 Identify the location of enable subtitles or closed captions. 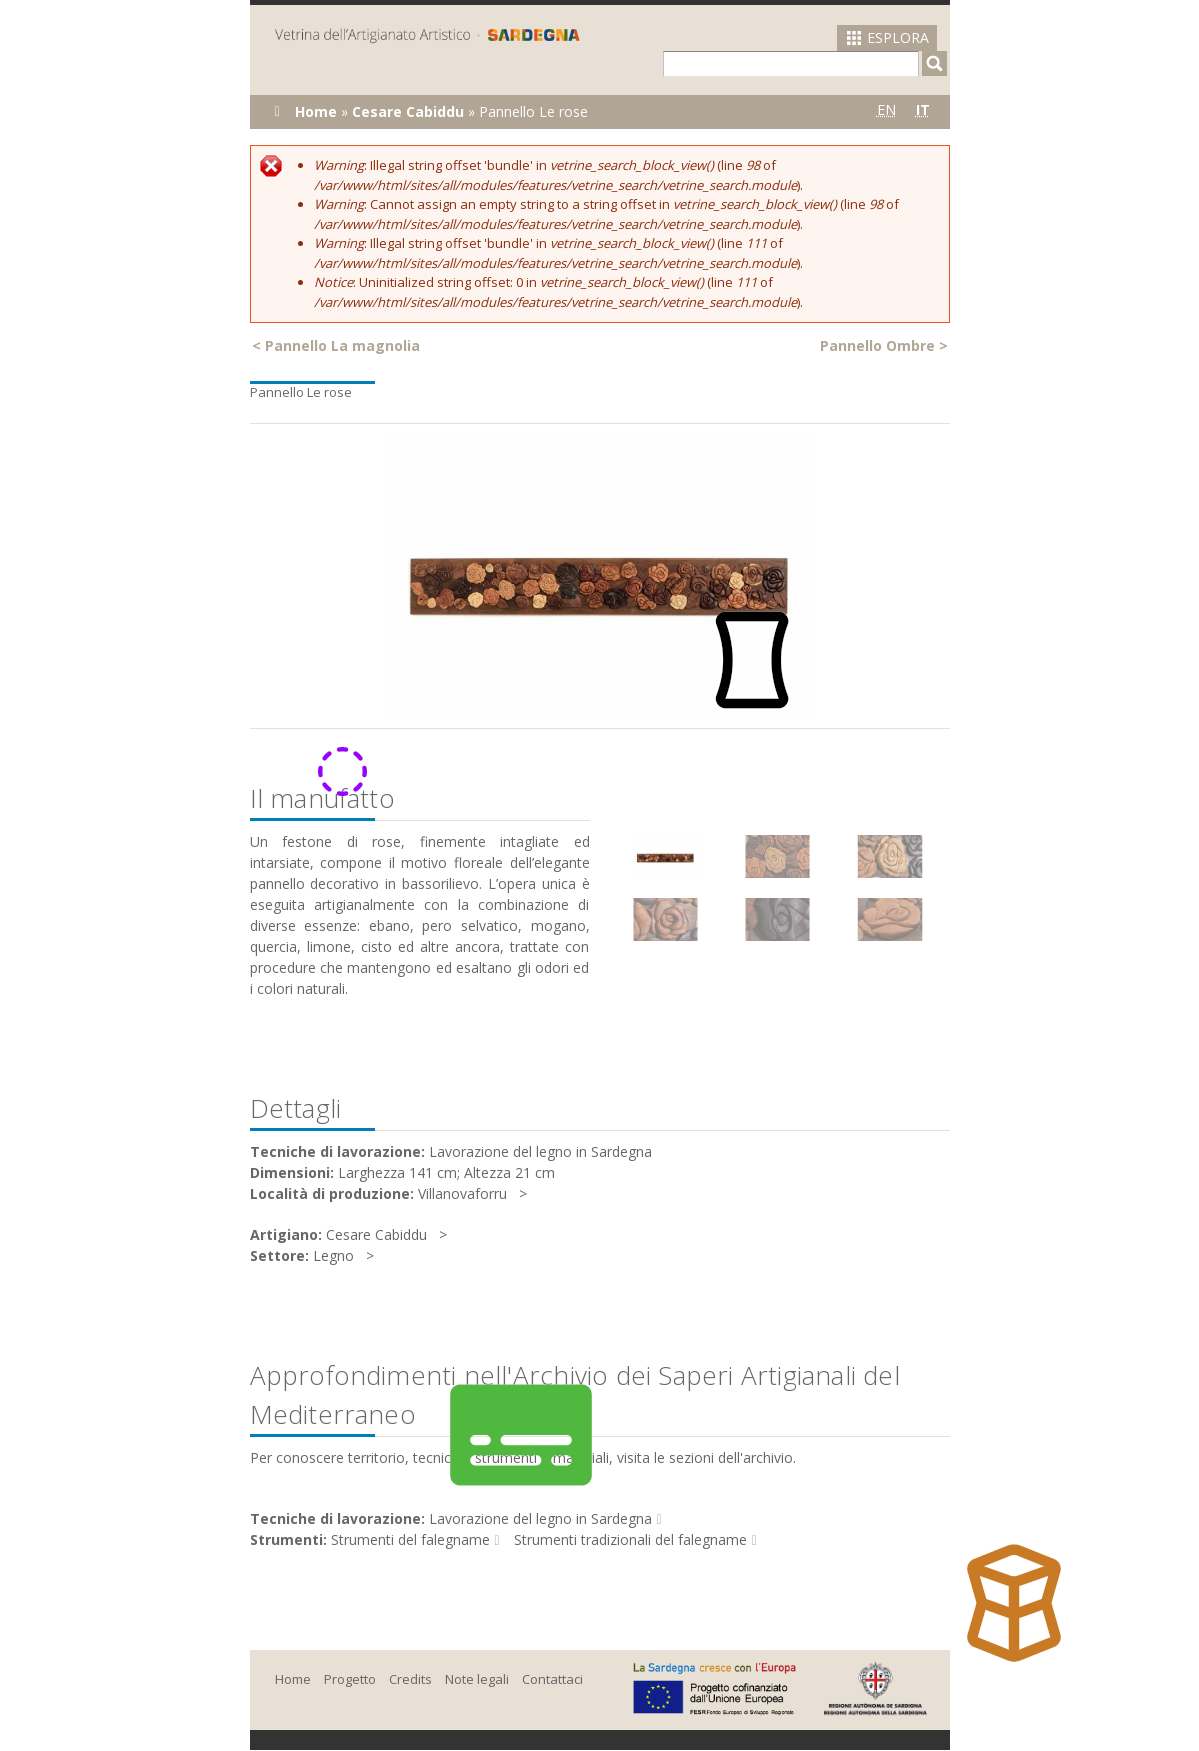
(521, 1435).